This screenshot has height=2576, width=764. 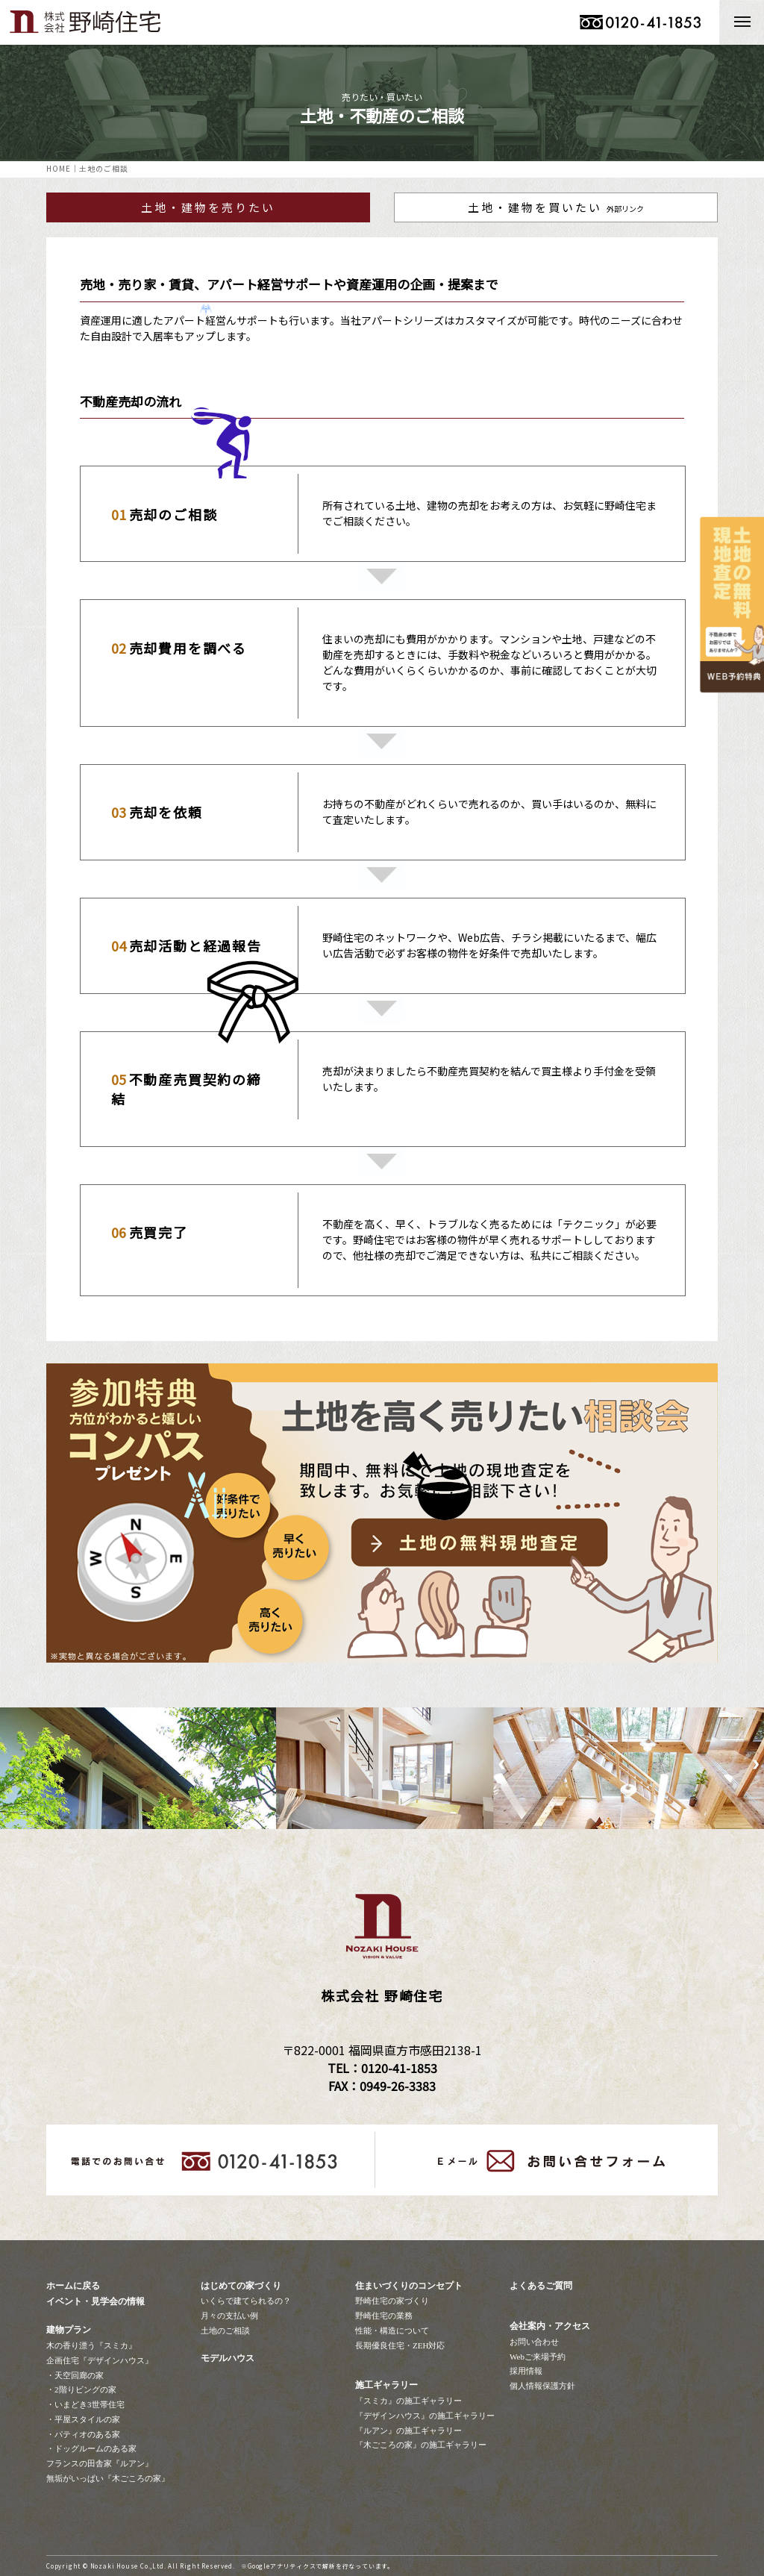 What do you see at coordinates (221, 443) in the screenshot?
I see `access discus throw or athletics events` at bounding box center [221, 443].